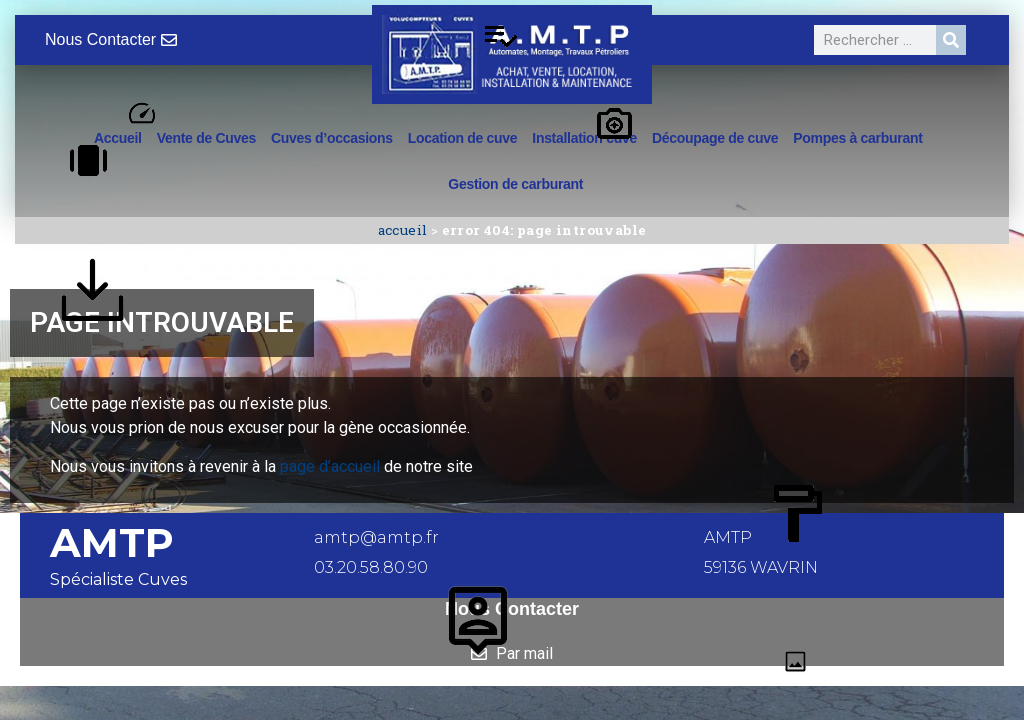 The image size is (1024, 720). Describe the element at coordinates (500, 35) in the screenshot. I see `item successfully added to playlist` at that location.